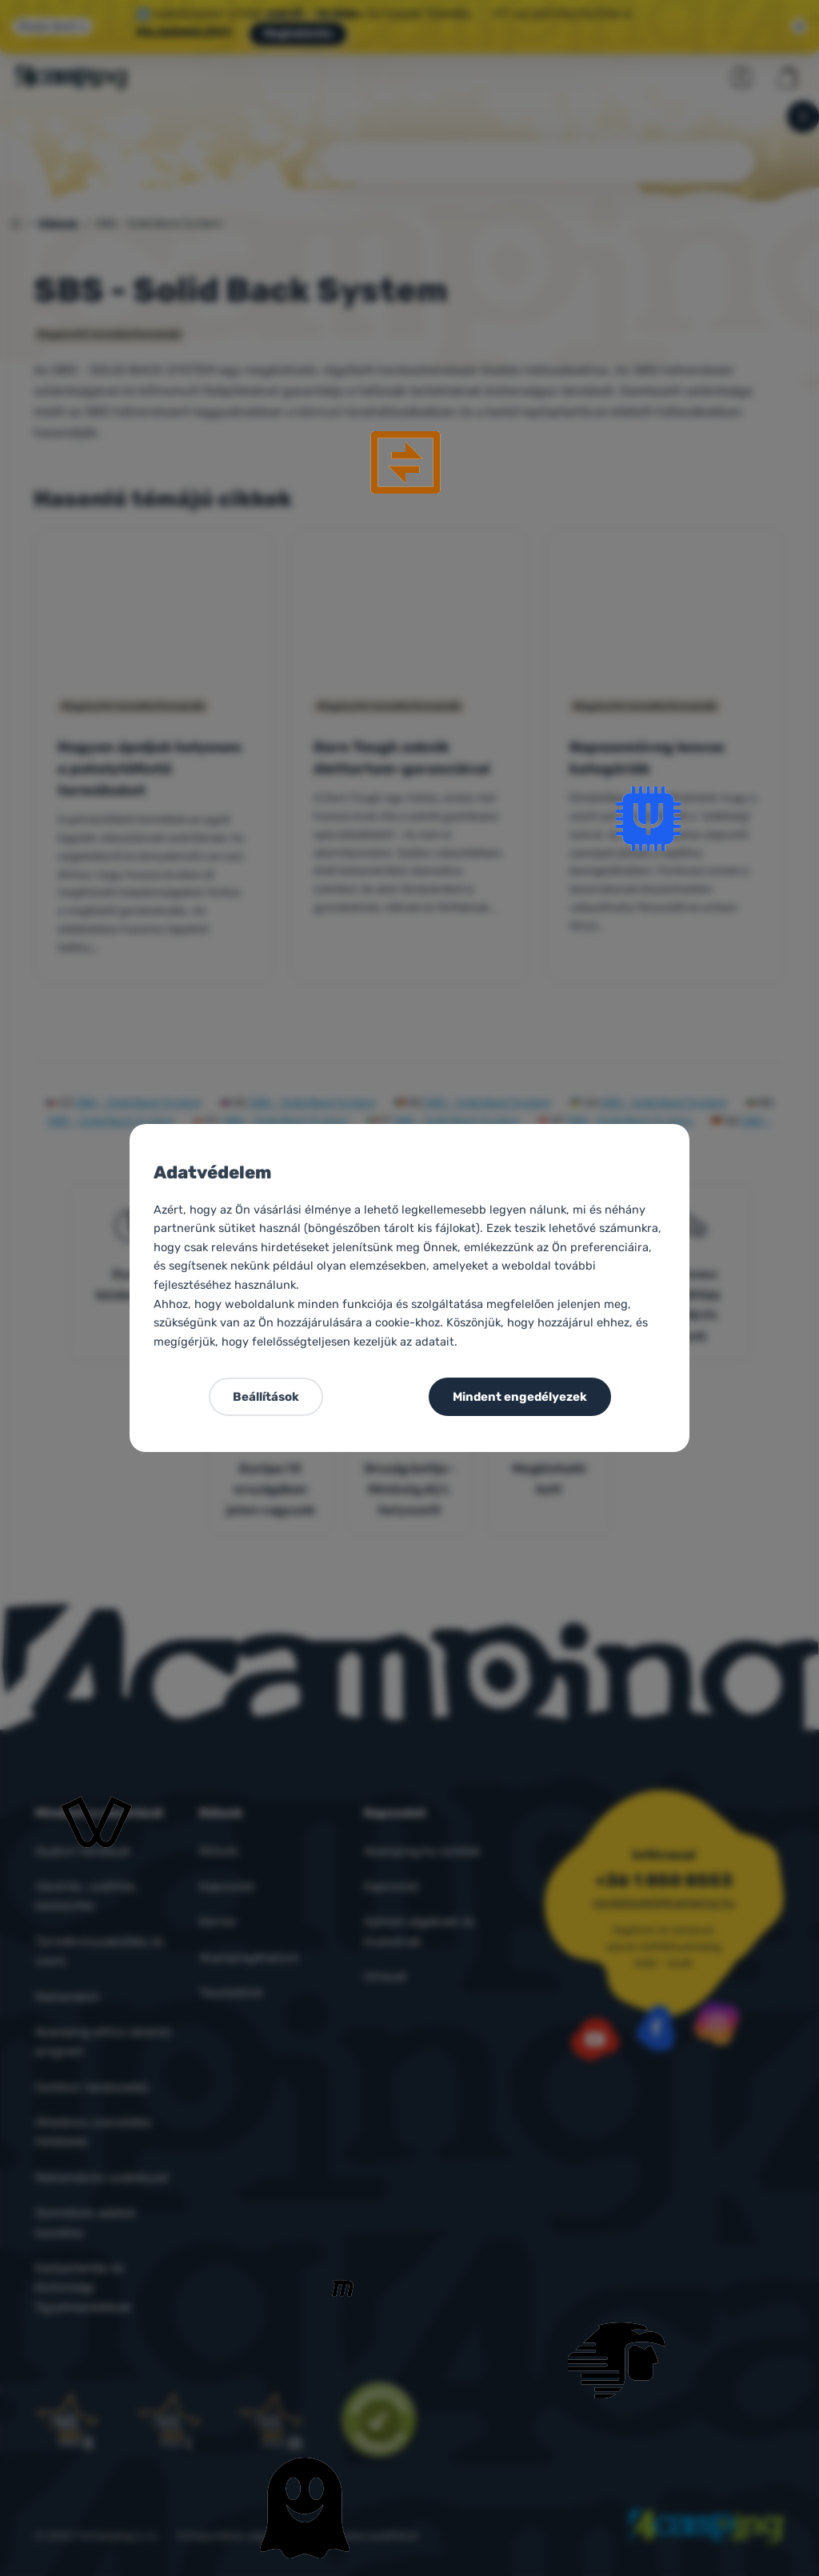 The width and height of the screenshot is (819, 2576). What do you see at coordinates (406, 462) in the screenshot?
I see `exchange or swap currencies` at bounding box center [406, 462].